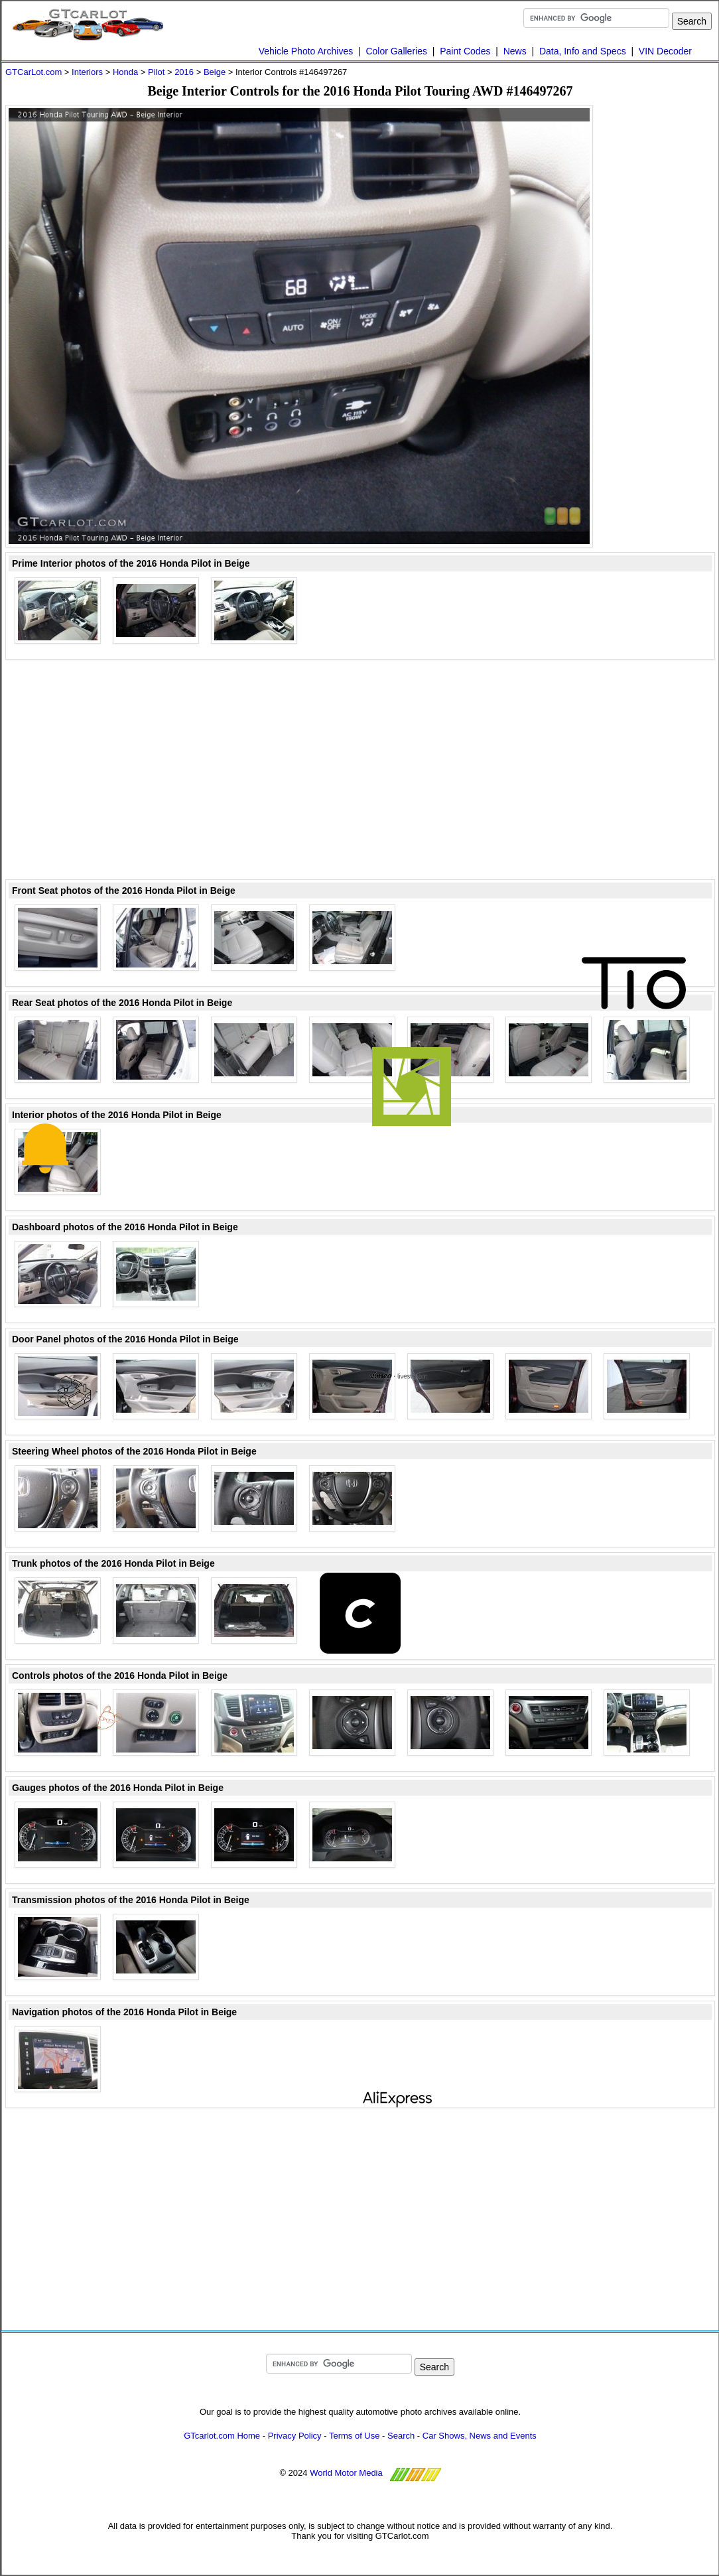 This screenshot has height=2576, width=719. What do you see at coordinates (633, 983) in the screenshot?
I see `open try it online code interpreter` at bounding box center [633, 983].